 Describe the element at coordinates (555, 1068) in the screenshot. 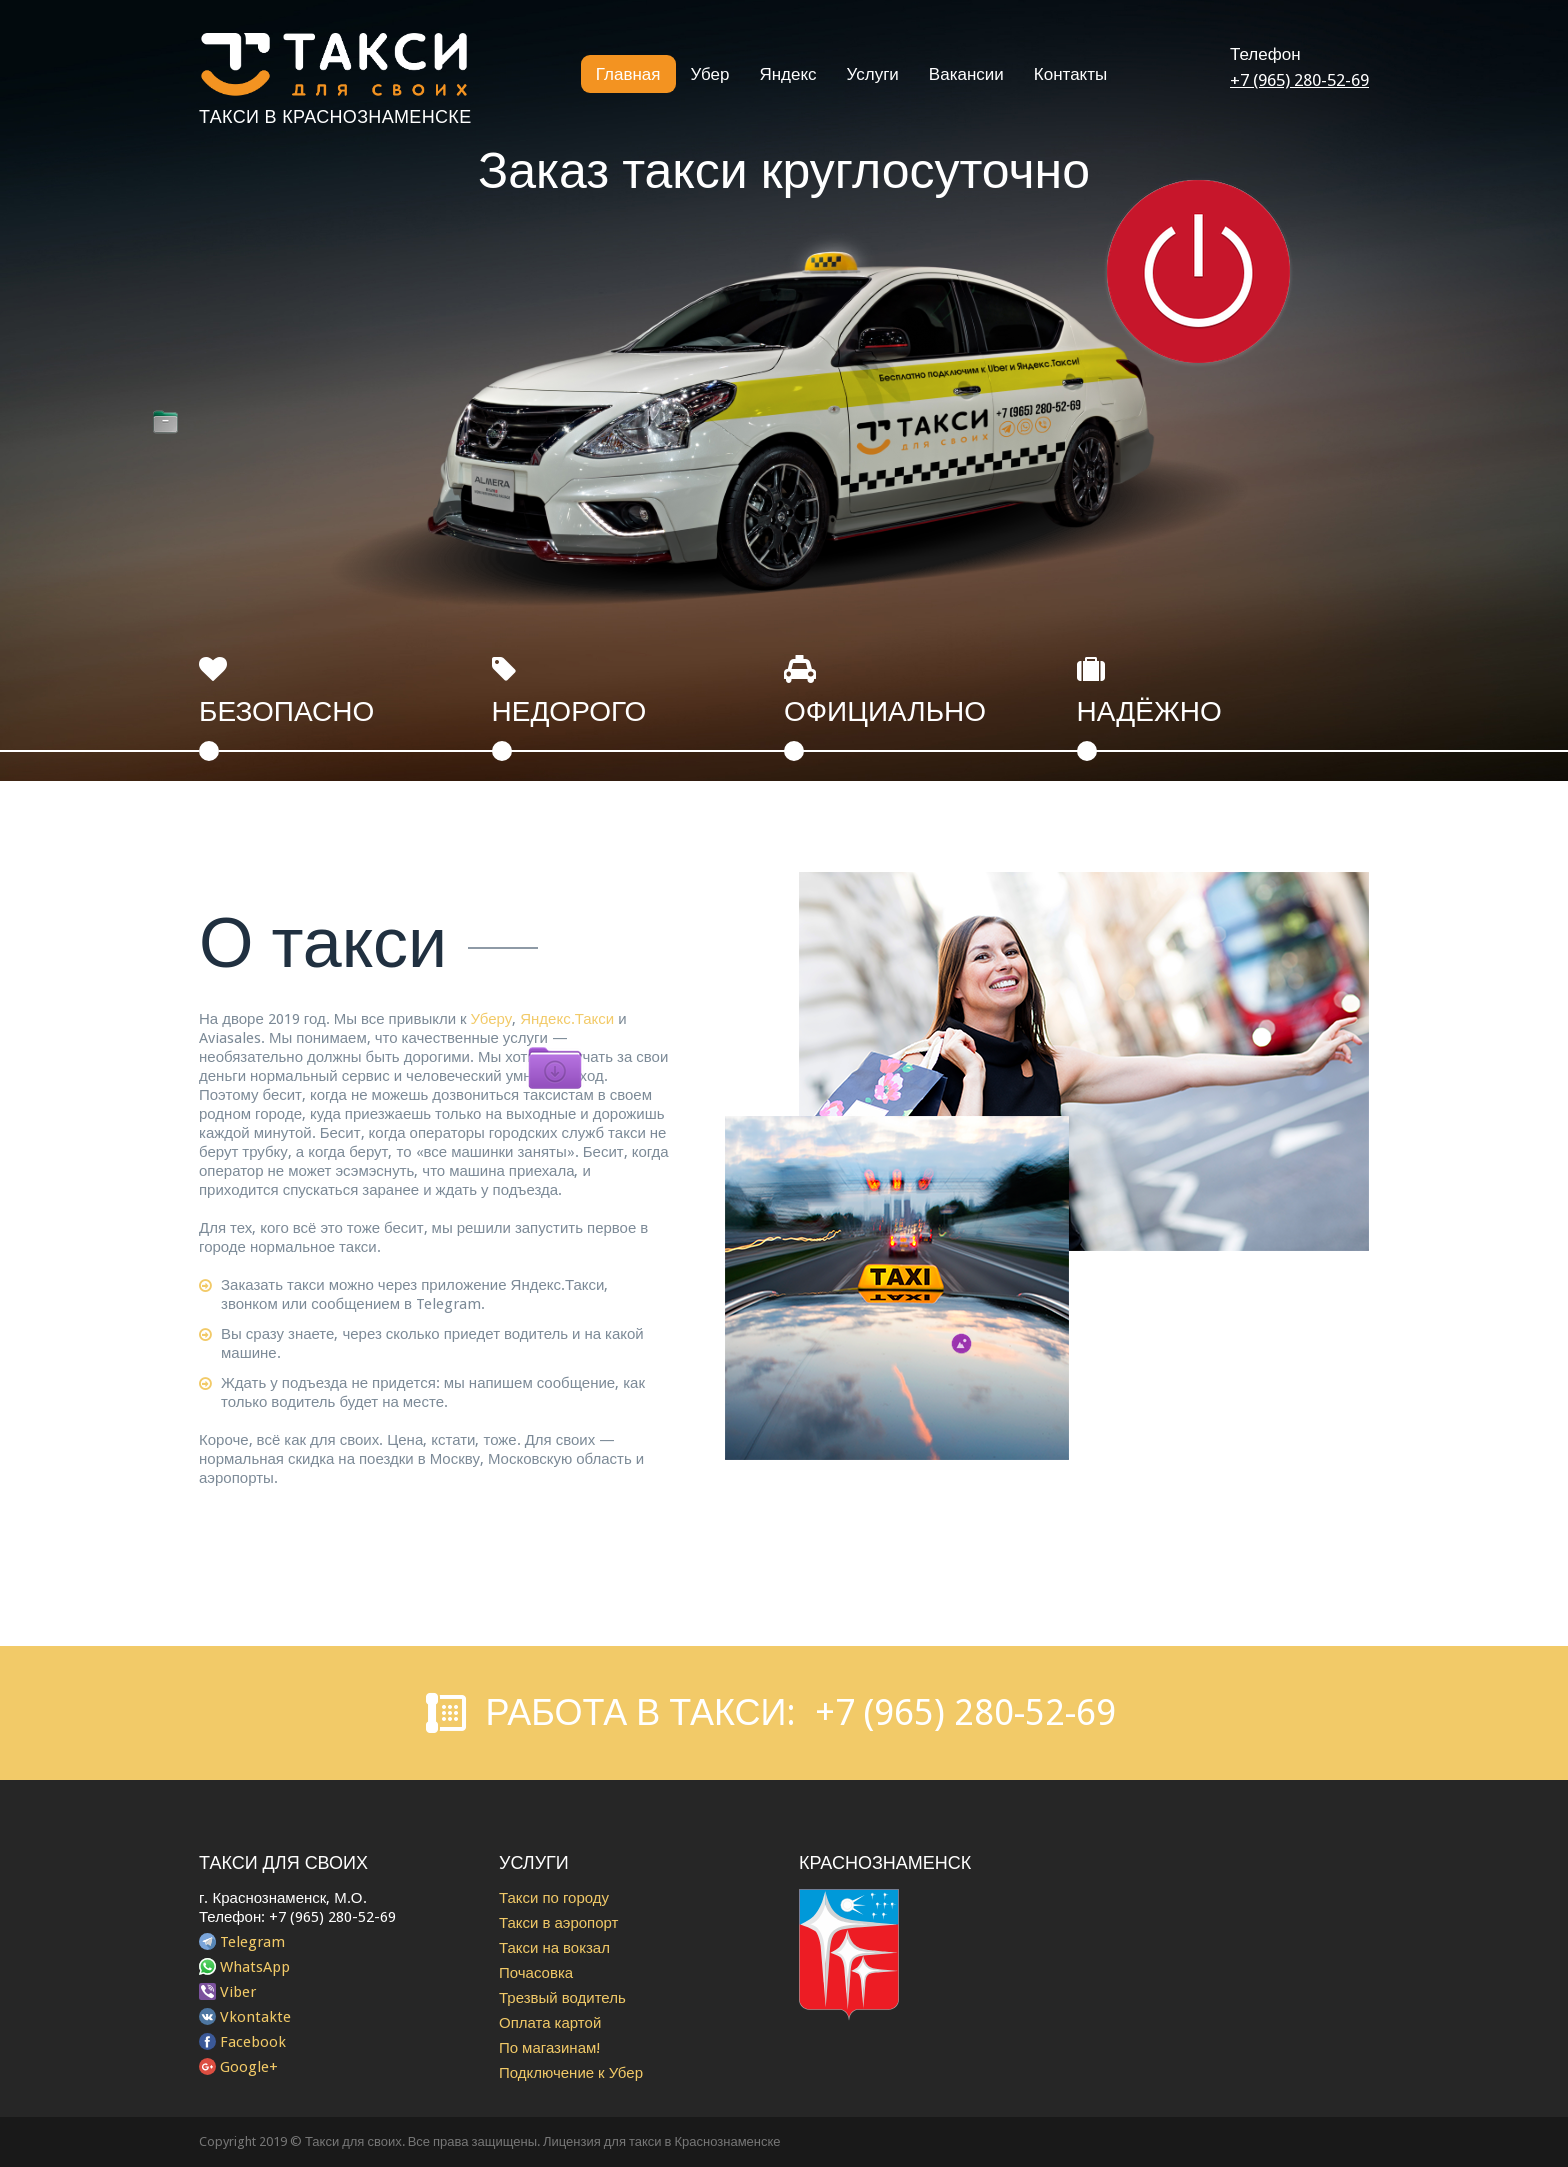

I see `access your downloads folder` at that location.